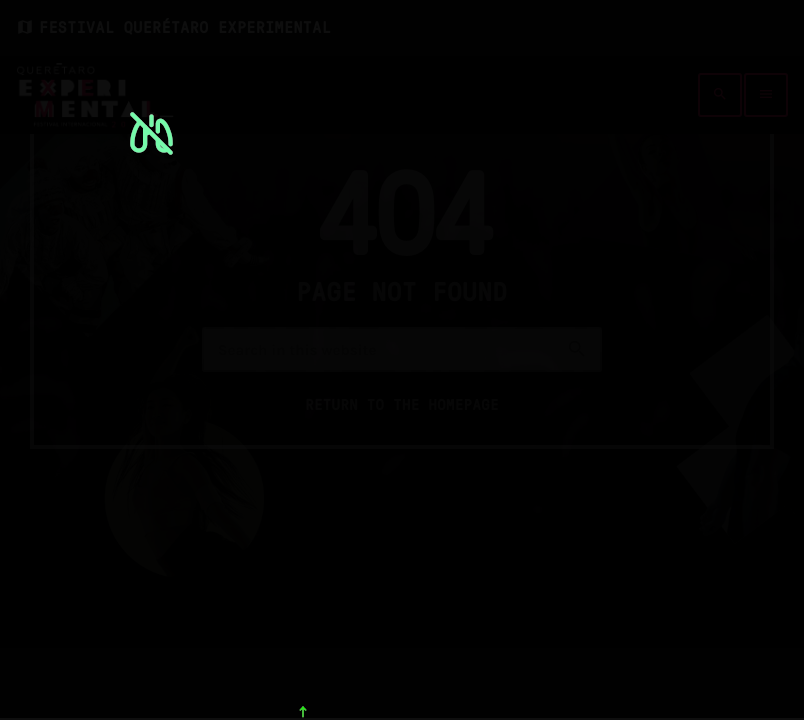 This screenshot has height=720, width=804. What do you see at coordinates (303, 712) in the screenshot?
I see `move item up in a list` at bounding box center [303, 712].